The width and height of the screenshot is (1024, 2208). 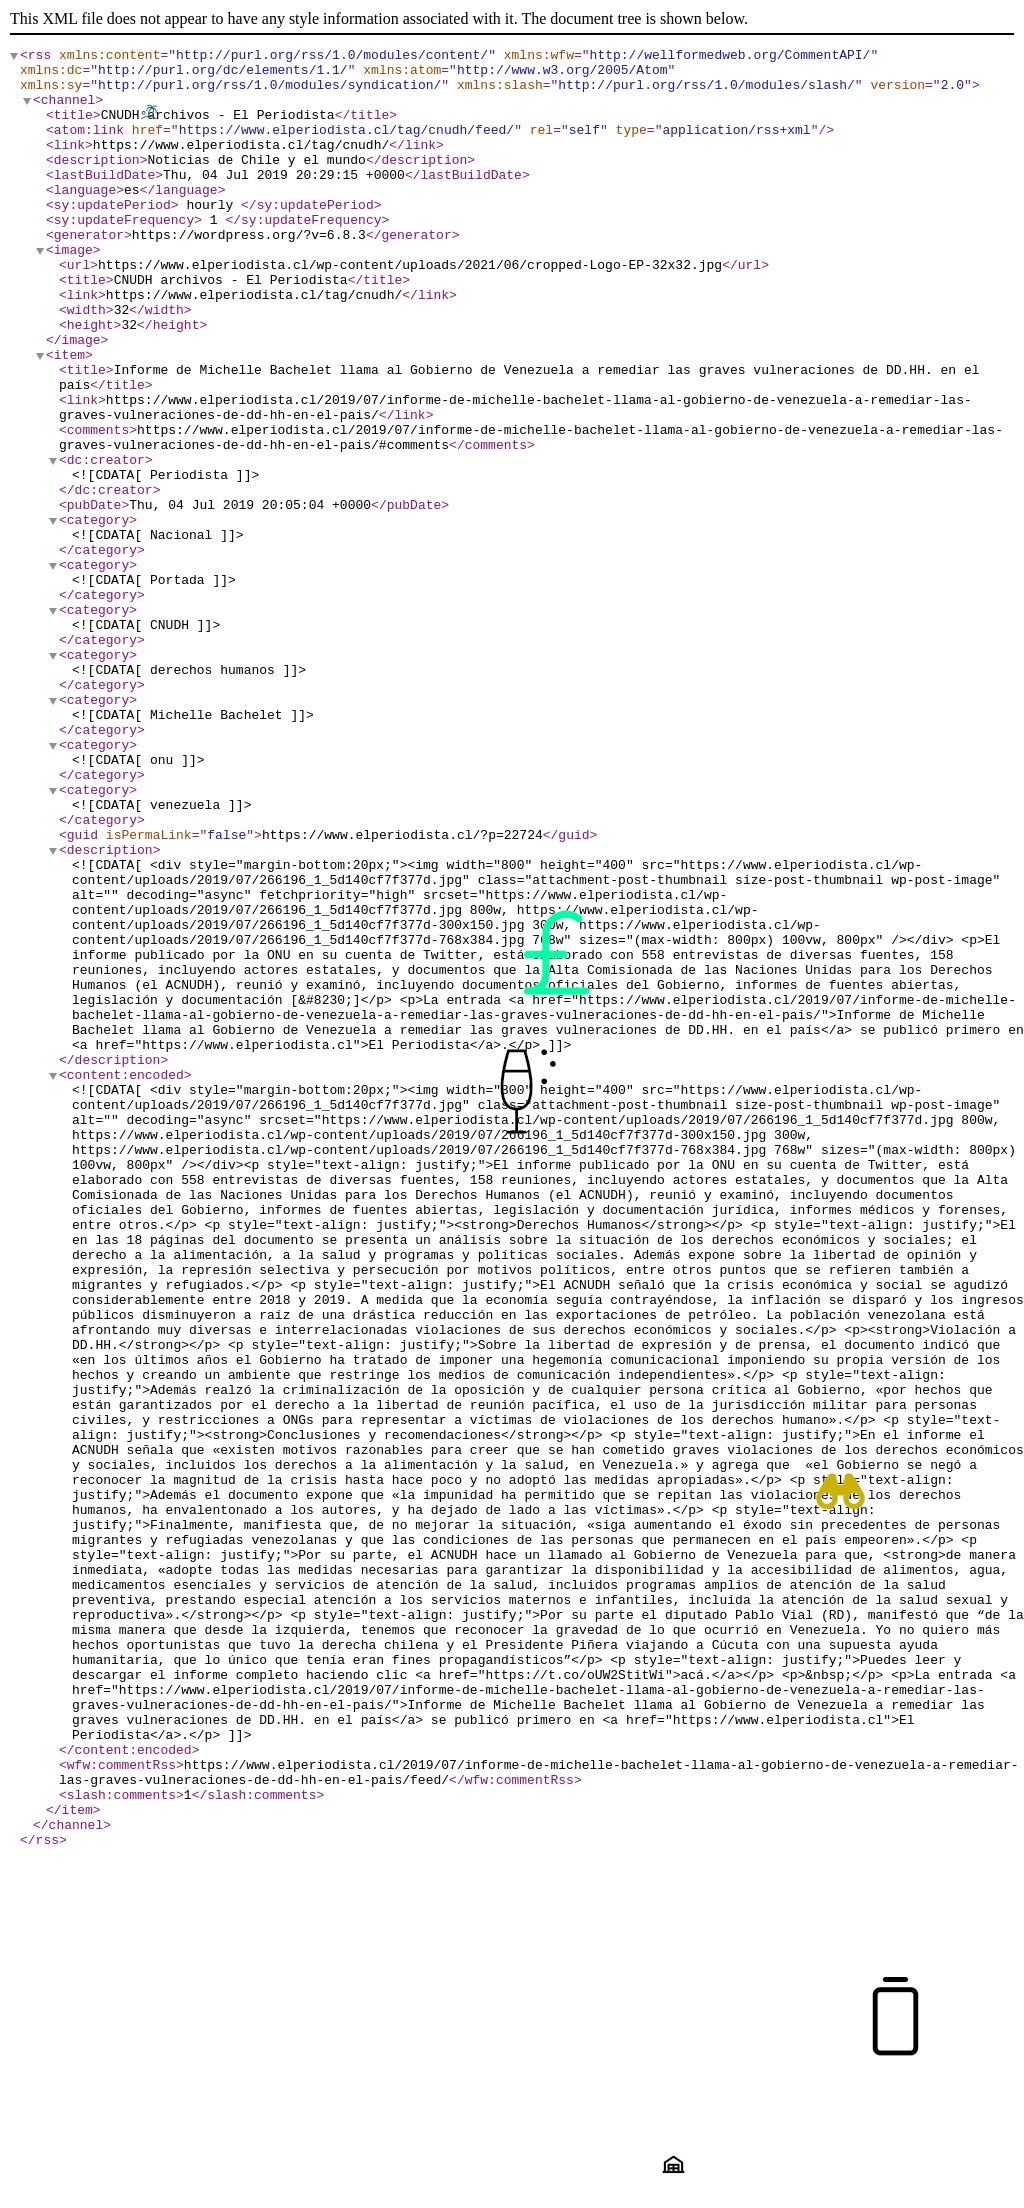 What do you see at coordinates (895, 2017) in the screenshot?
I see `indicates empty or depleted battery` at bounding box center [895, 2017].